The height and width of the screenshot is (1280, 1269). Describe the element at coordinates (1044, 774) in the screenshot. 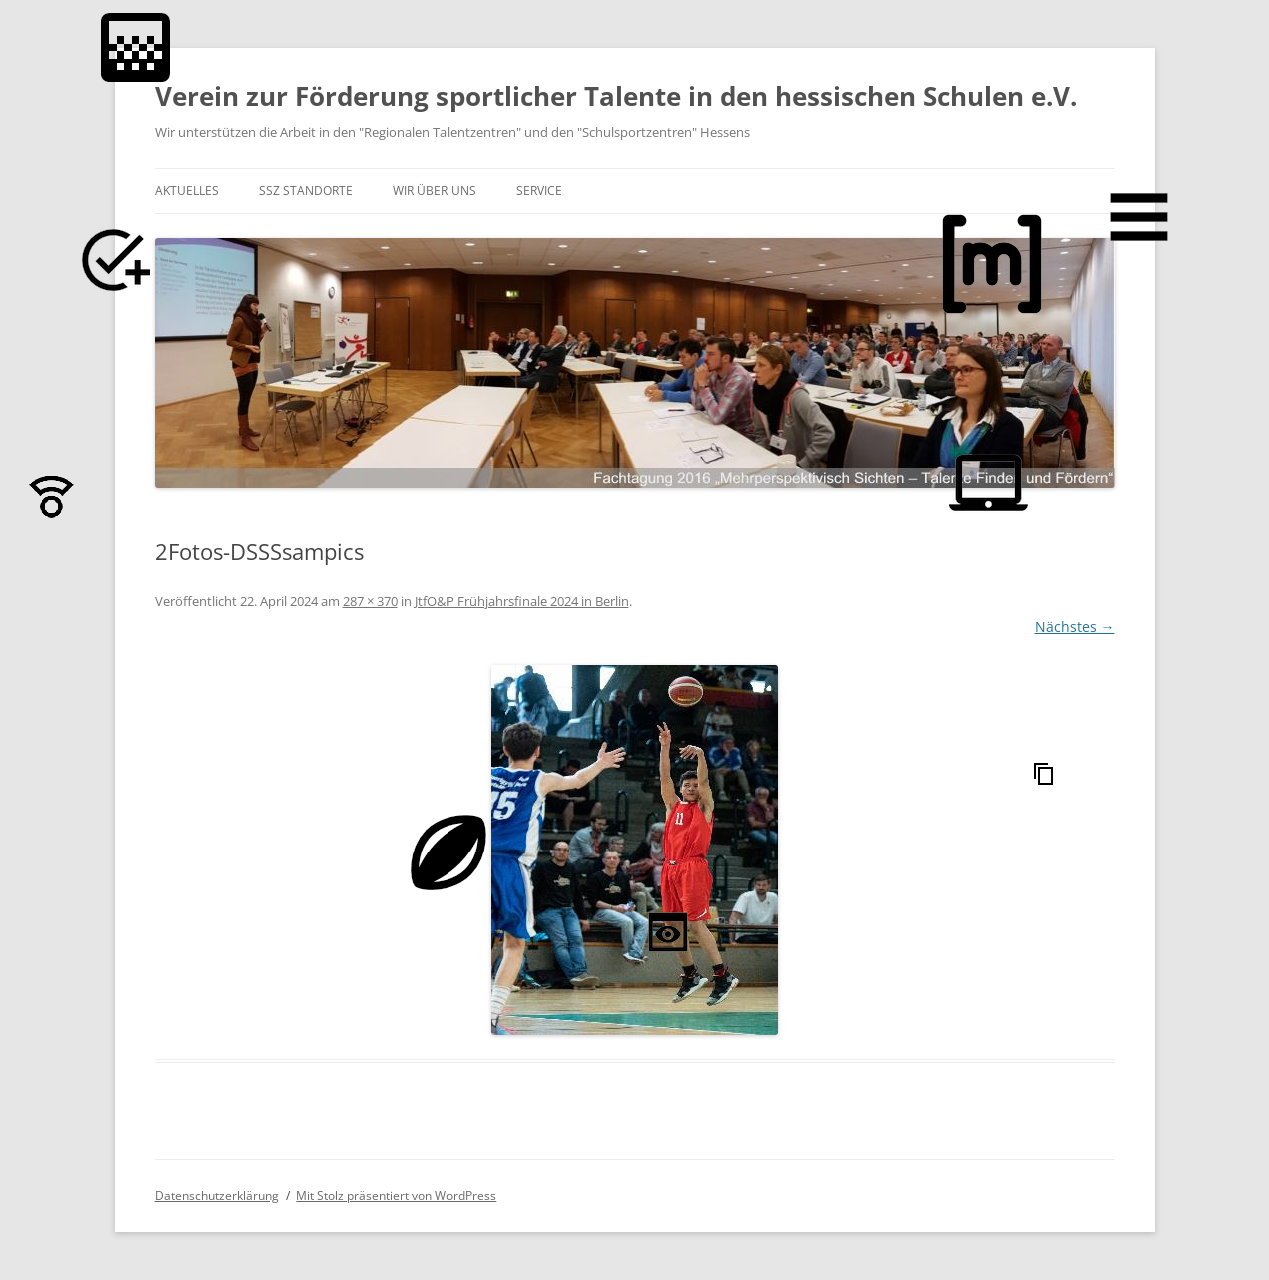

I see `copy to clipboard` at that location.